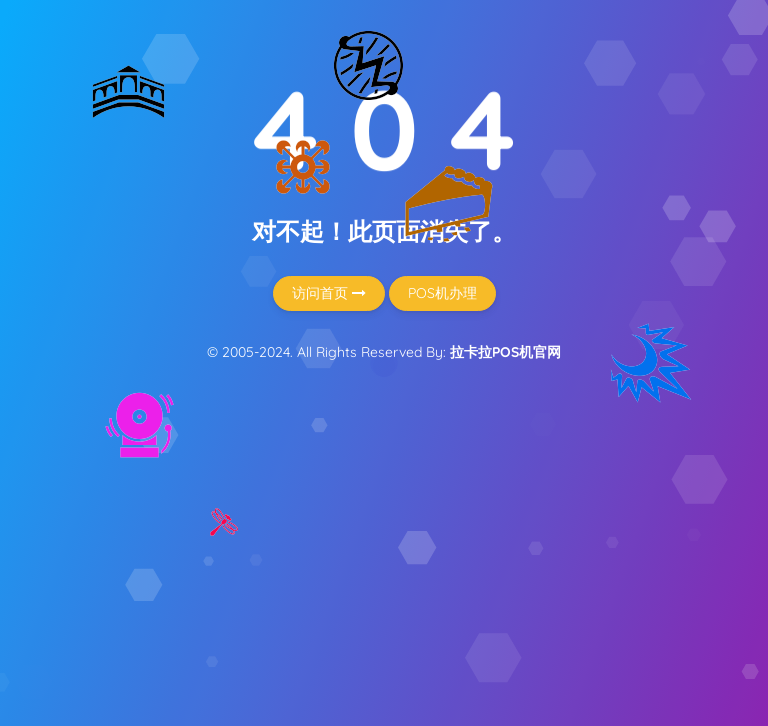  I want to click on indicates electrical or energy surge event, so click(651, 362).